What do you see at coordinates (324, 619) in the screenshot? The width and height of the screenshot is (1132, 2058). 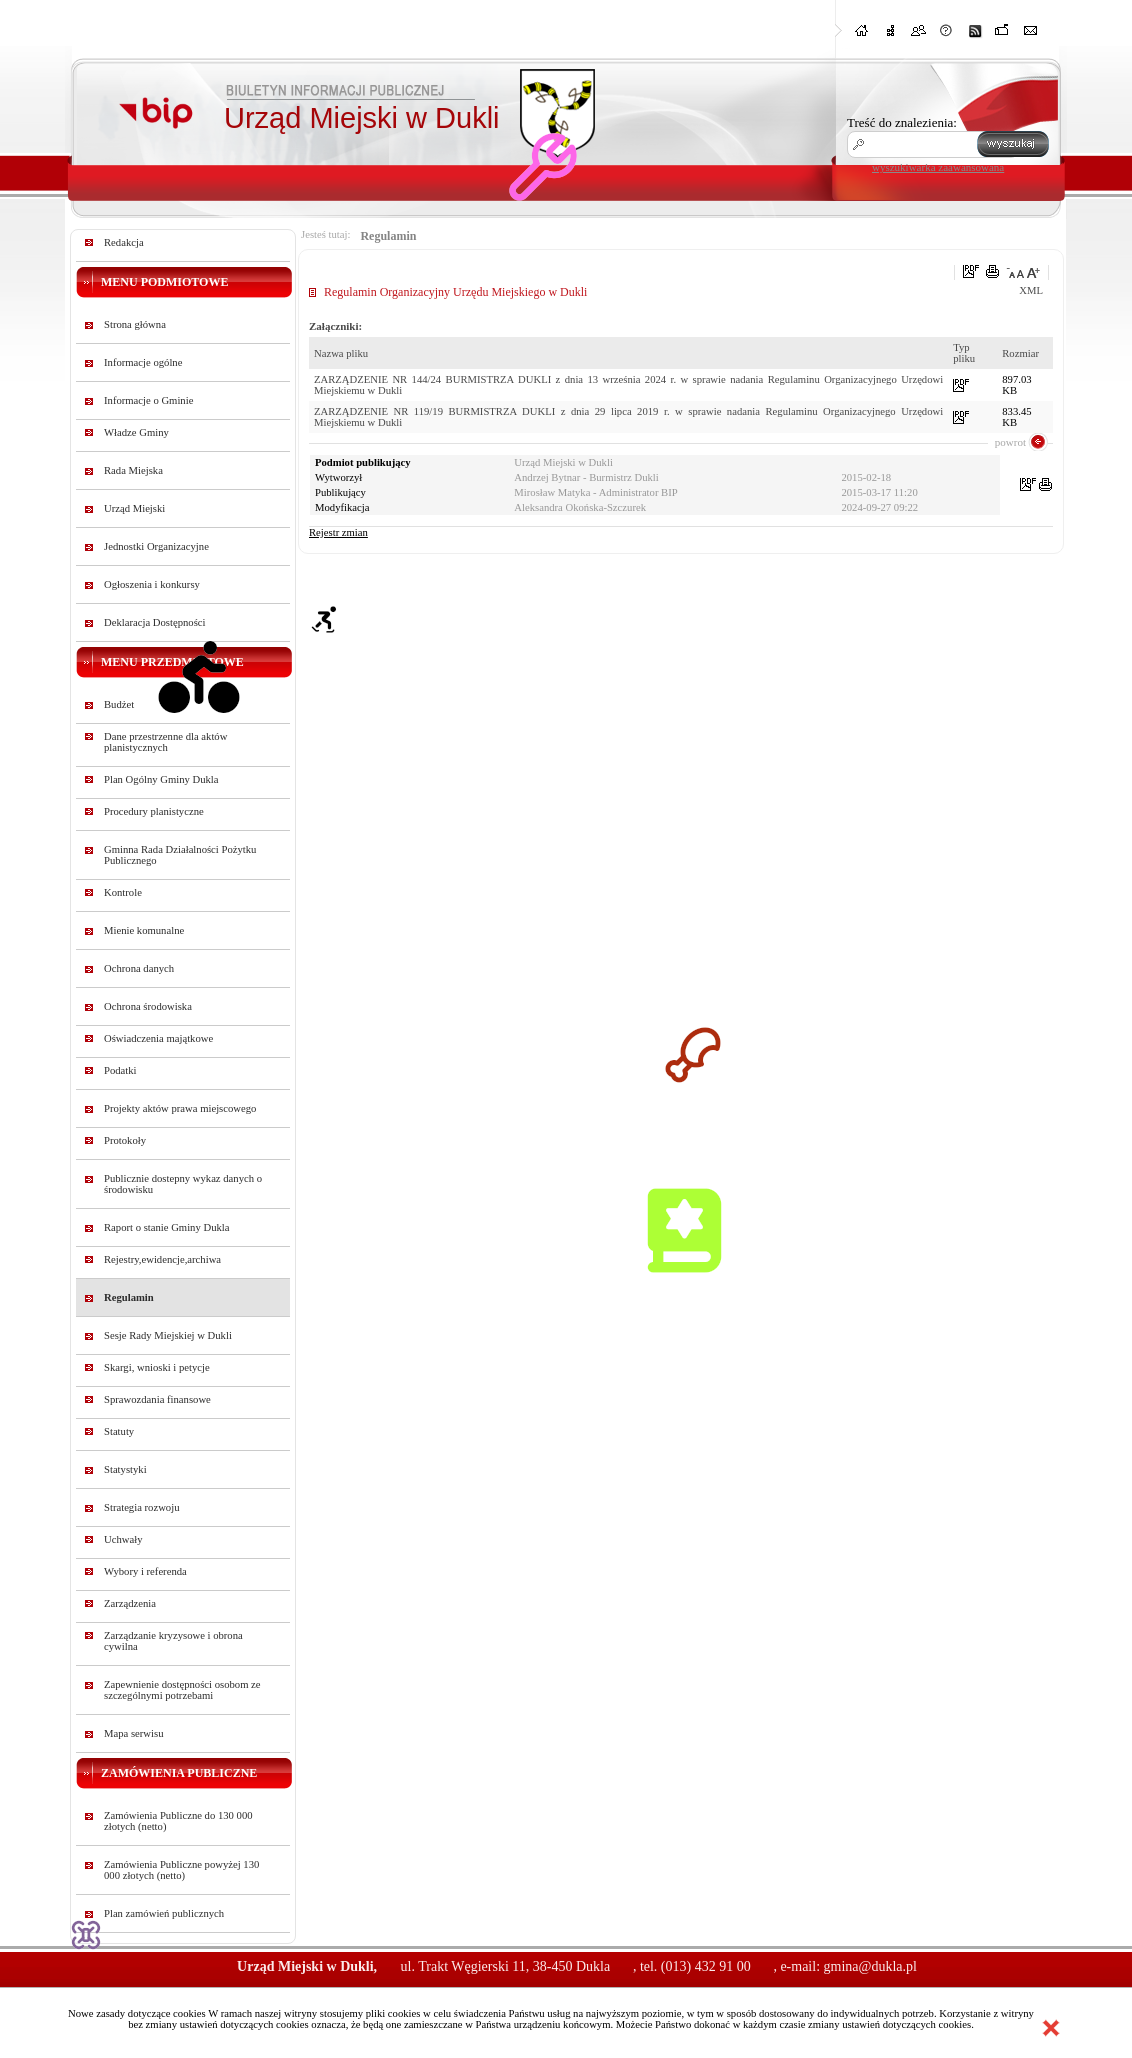 I see `indicates ice skating or winter sports activity` at bounding box center [324, 619].